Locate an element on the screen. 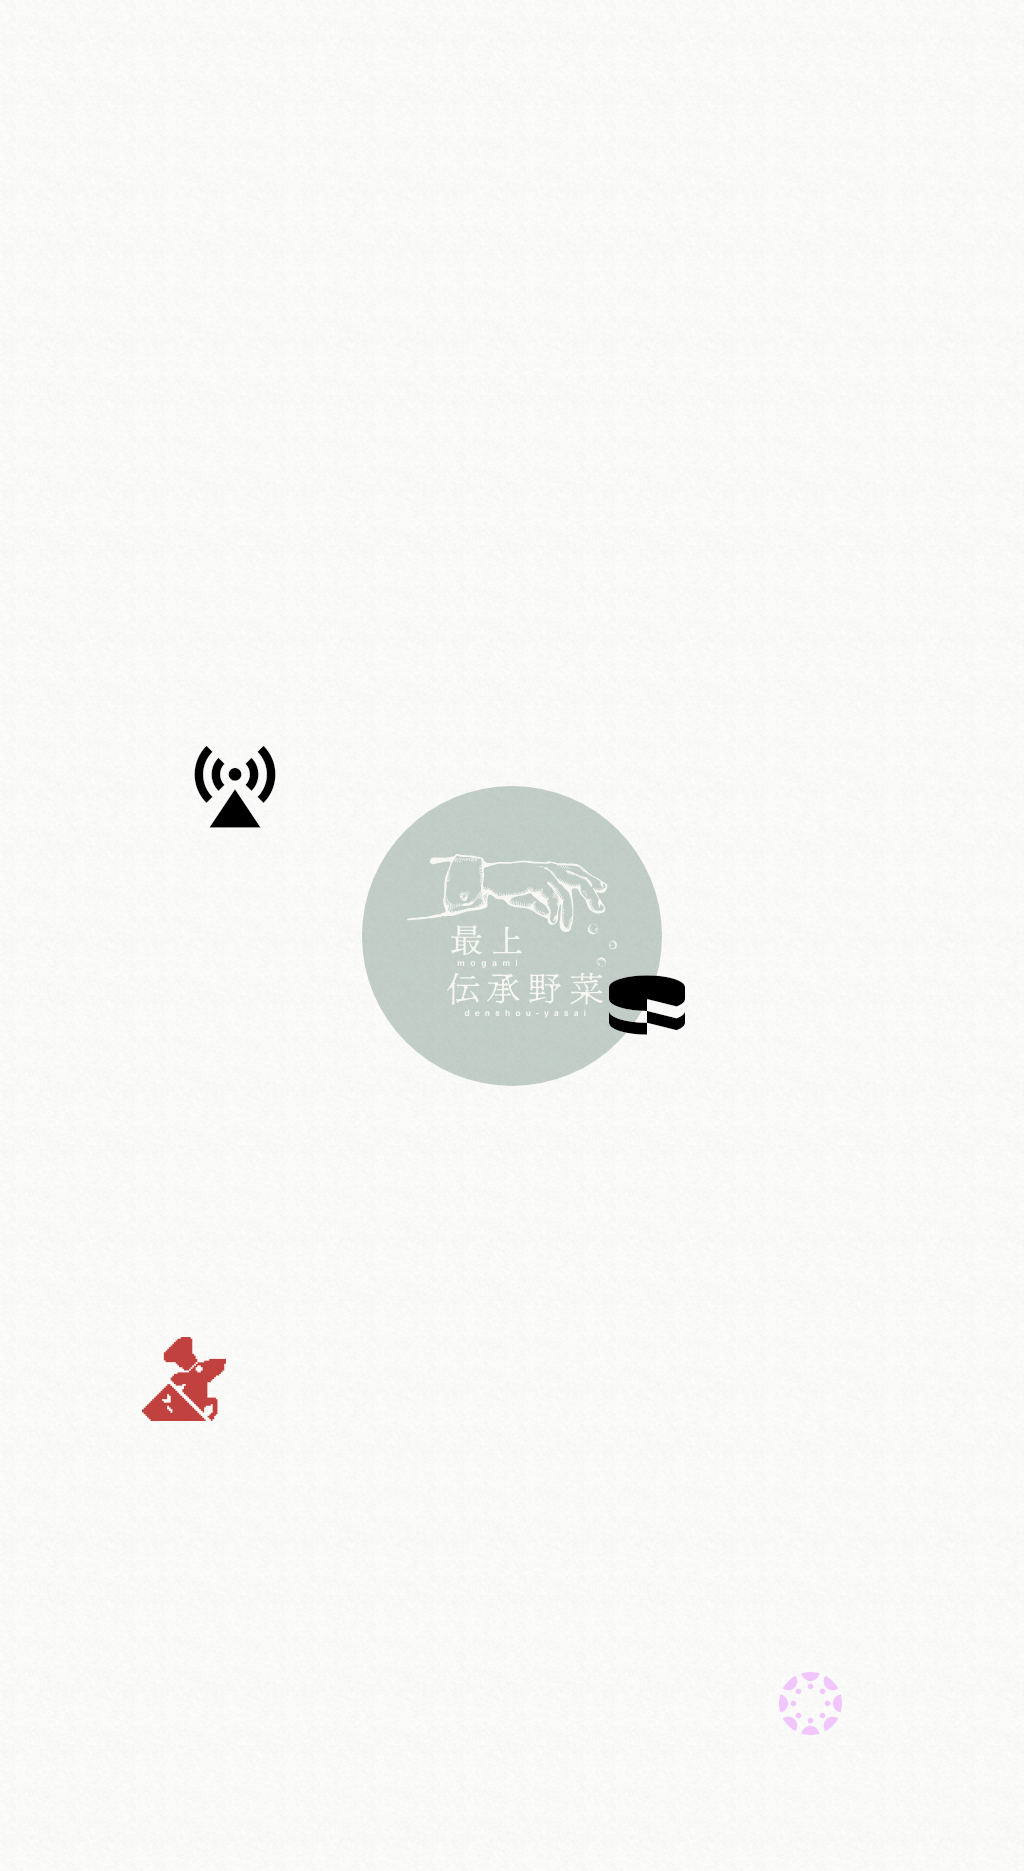 The image size is (1024, 1871). open canvas learning management system is located at coordinates (810, 1703).